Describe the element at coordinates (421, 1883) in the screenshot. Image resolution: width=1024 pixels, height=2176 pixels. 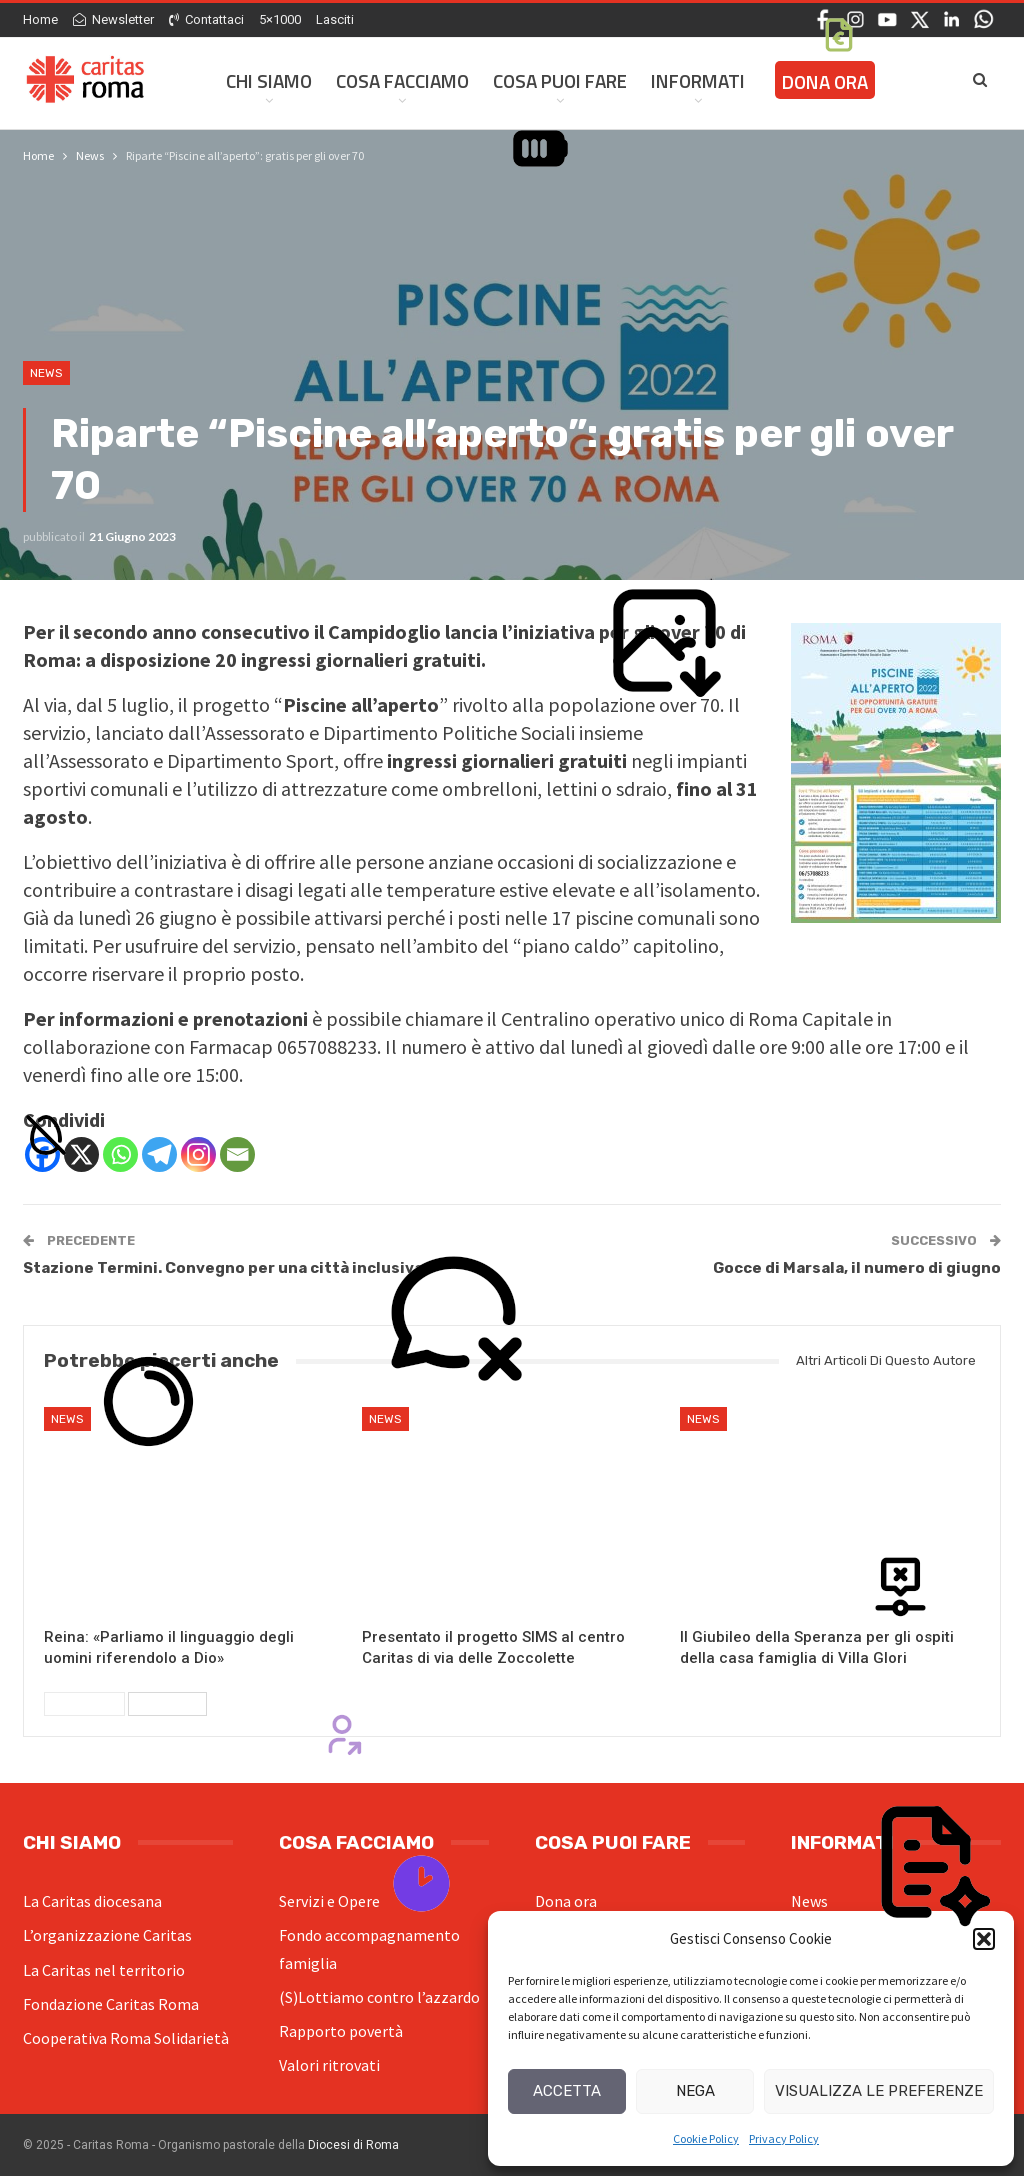
I see `indicates the current time or timestamp` at that location.